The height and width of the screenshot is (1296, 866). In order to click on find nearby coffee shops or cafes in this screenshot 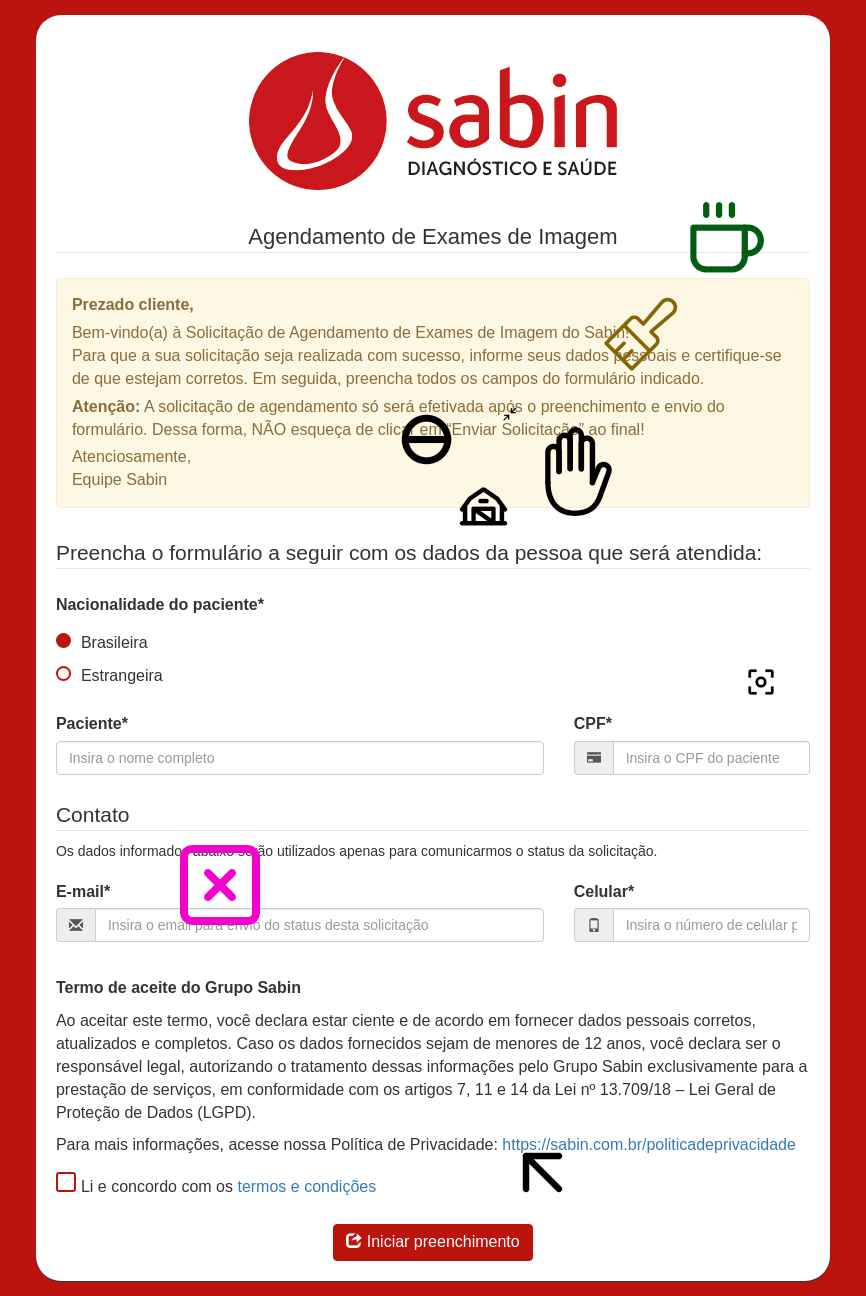, I will do `click(725, 240)`.